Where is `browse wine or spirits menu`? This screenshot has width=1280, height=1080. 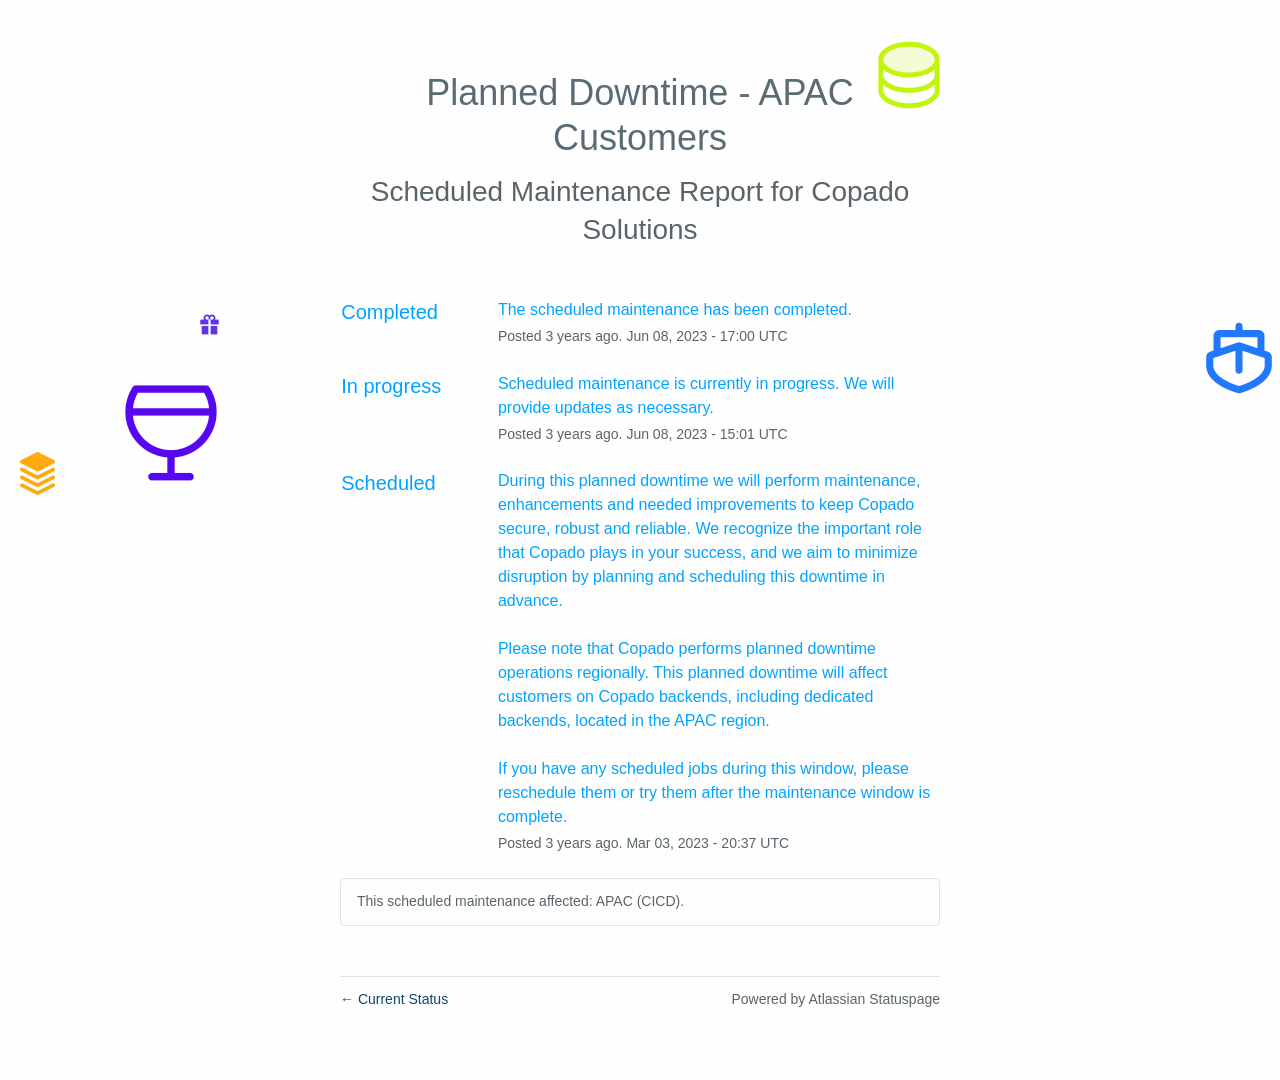
browse wine or spirits menu is located at coordinates (171, 431).